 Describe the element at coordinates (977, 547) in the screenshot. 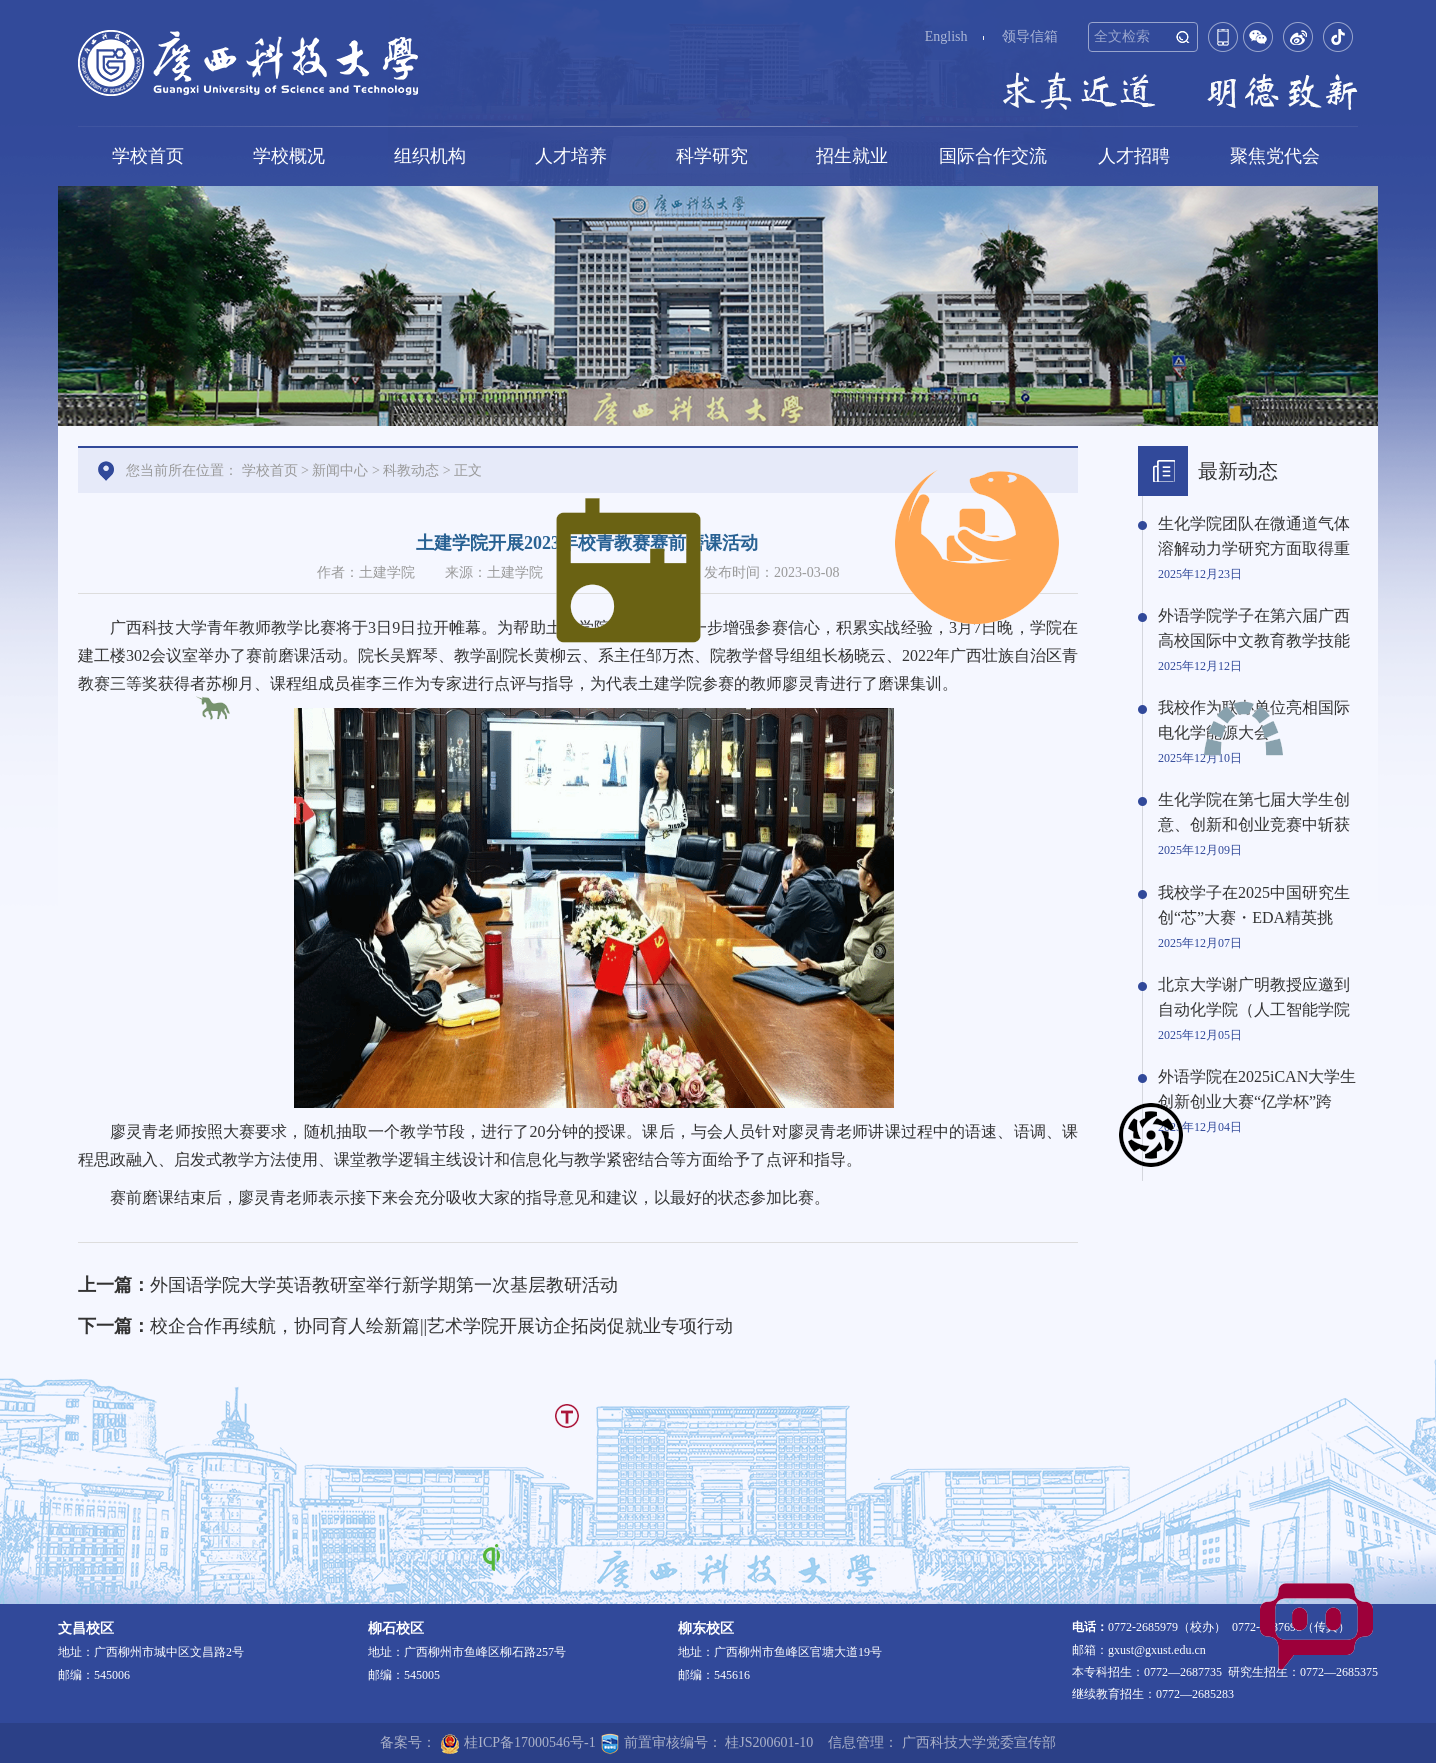

I see `linuxserver.io project logo` at that location.